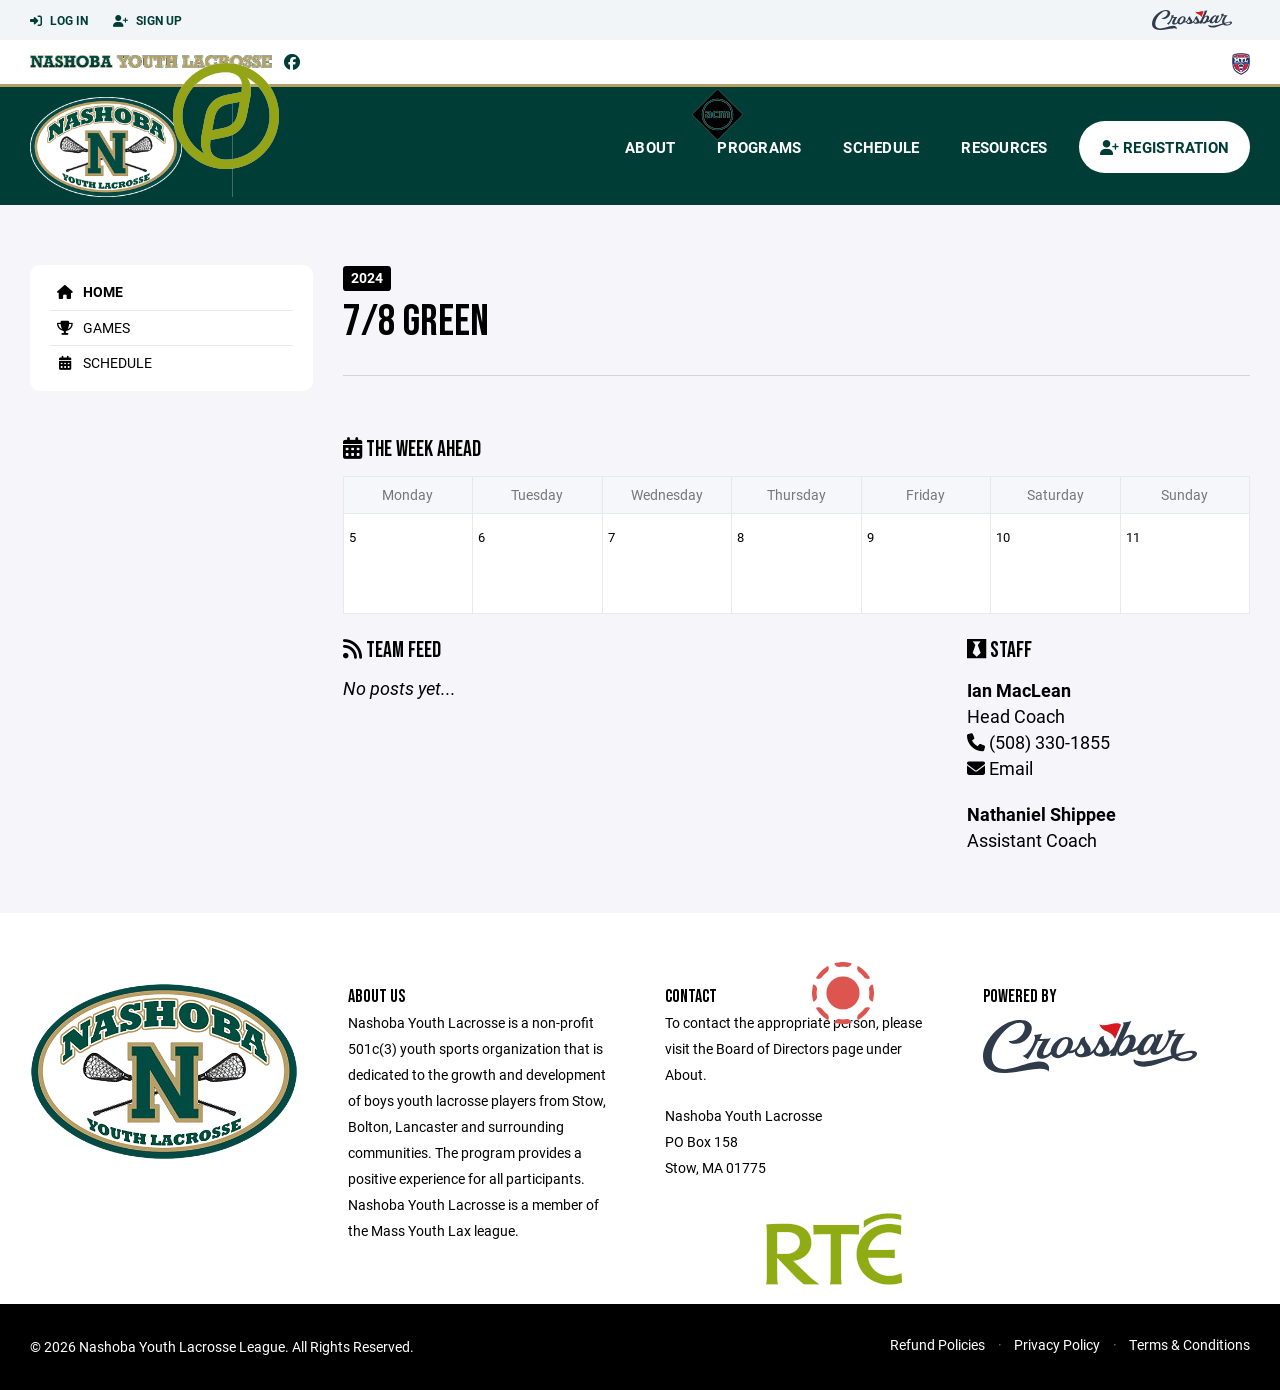 This screenshot has width=1280, height=1390. What do you see at coordinates (843, 993) in the screenshot?
I see `open localsend app for local file sharing` at bounding box center [843, 993].